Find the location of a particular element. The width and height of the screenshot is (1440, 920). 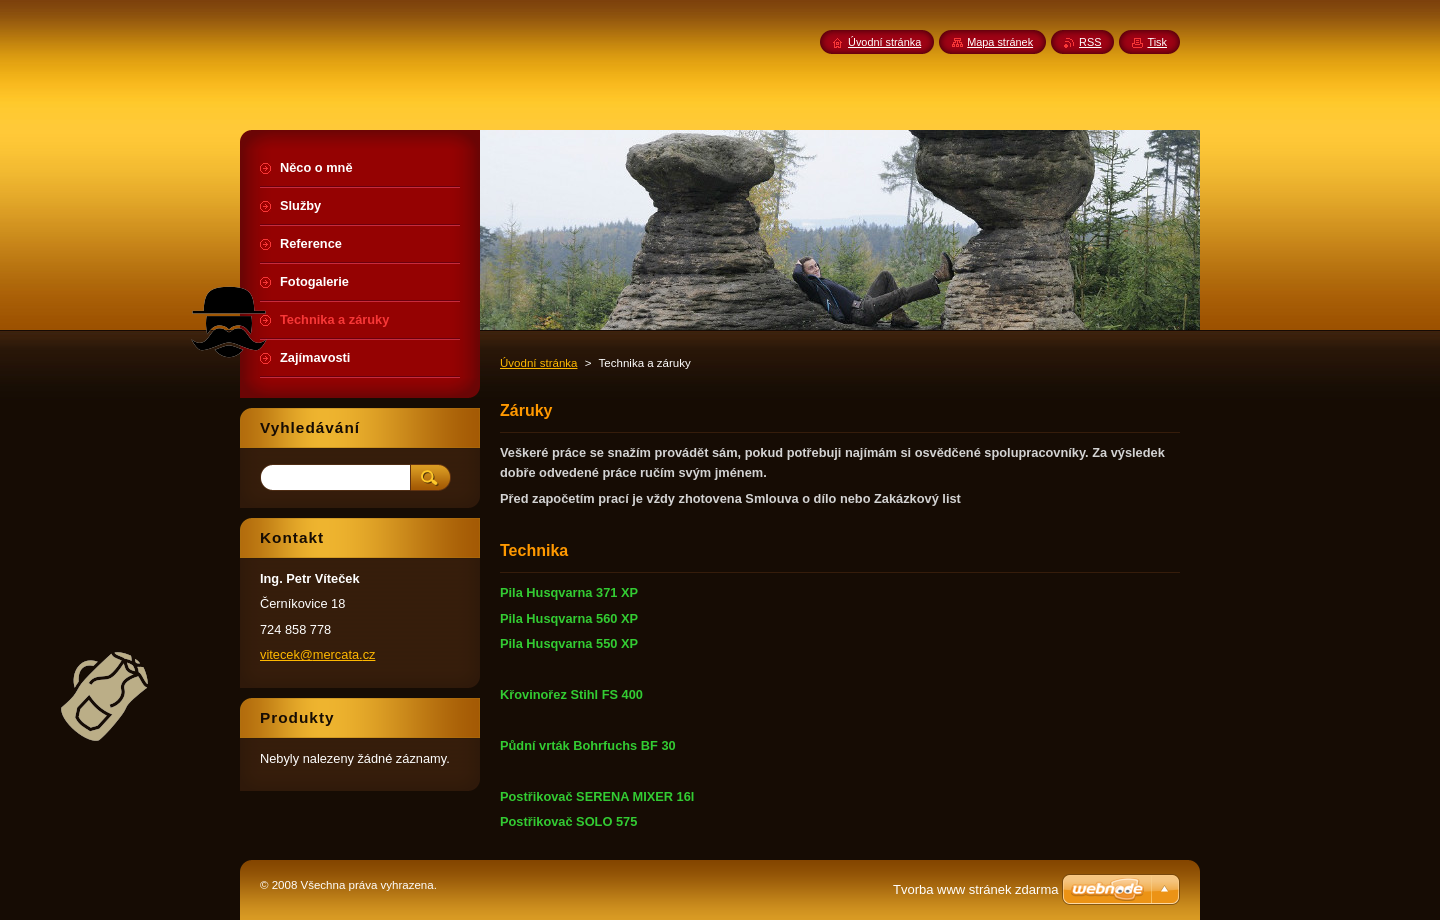

select a gentleman or vintage character avatar is located at coordinates (229, 322).